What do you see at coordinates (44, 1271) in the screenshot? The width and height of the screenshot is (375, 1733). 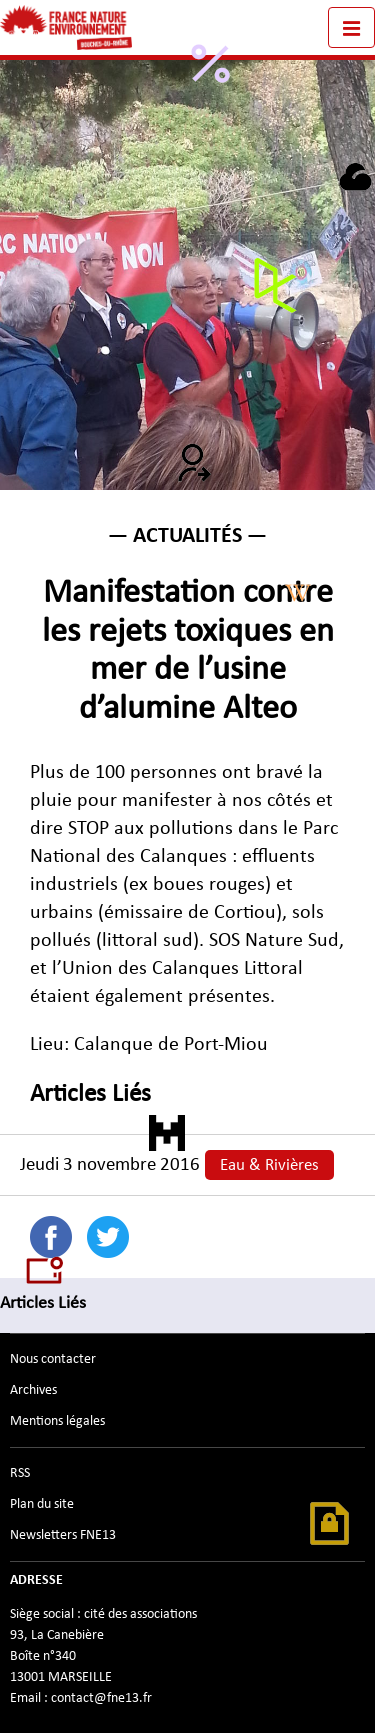 I see `access phone camera or video recording` at bounding box center [44, 1271].